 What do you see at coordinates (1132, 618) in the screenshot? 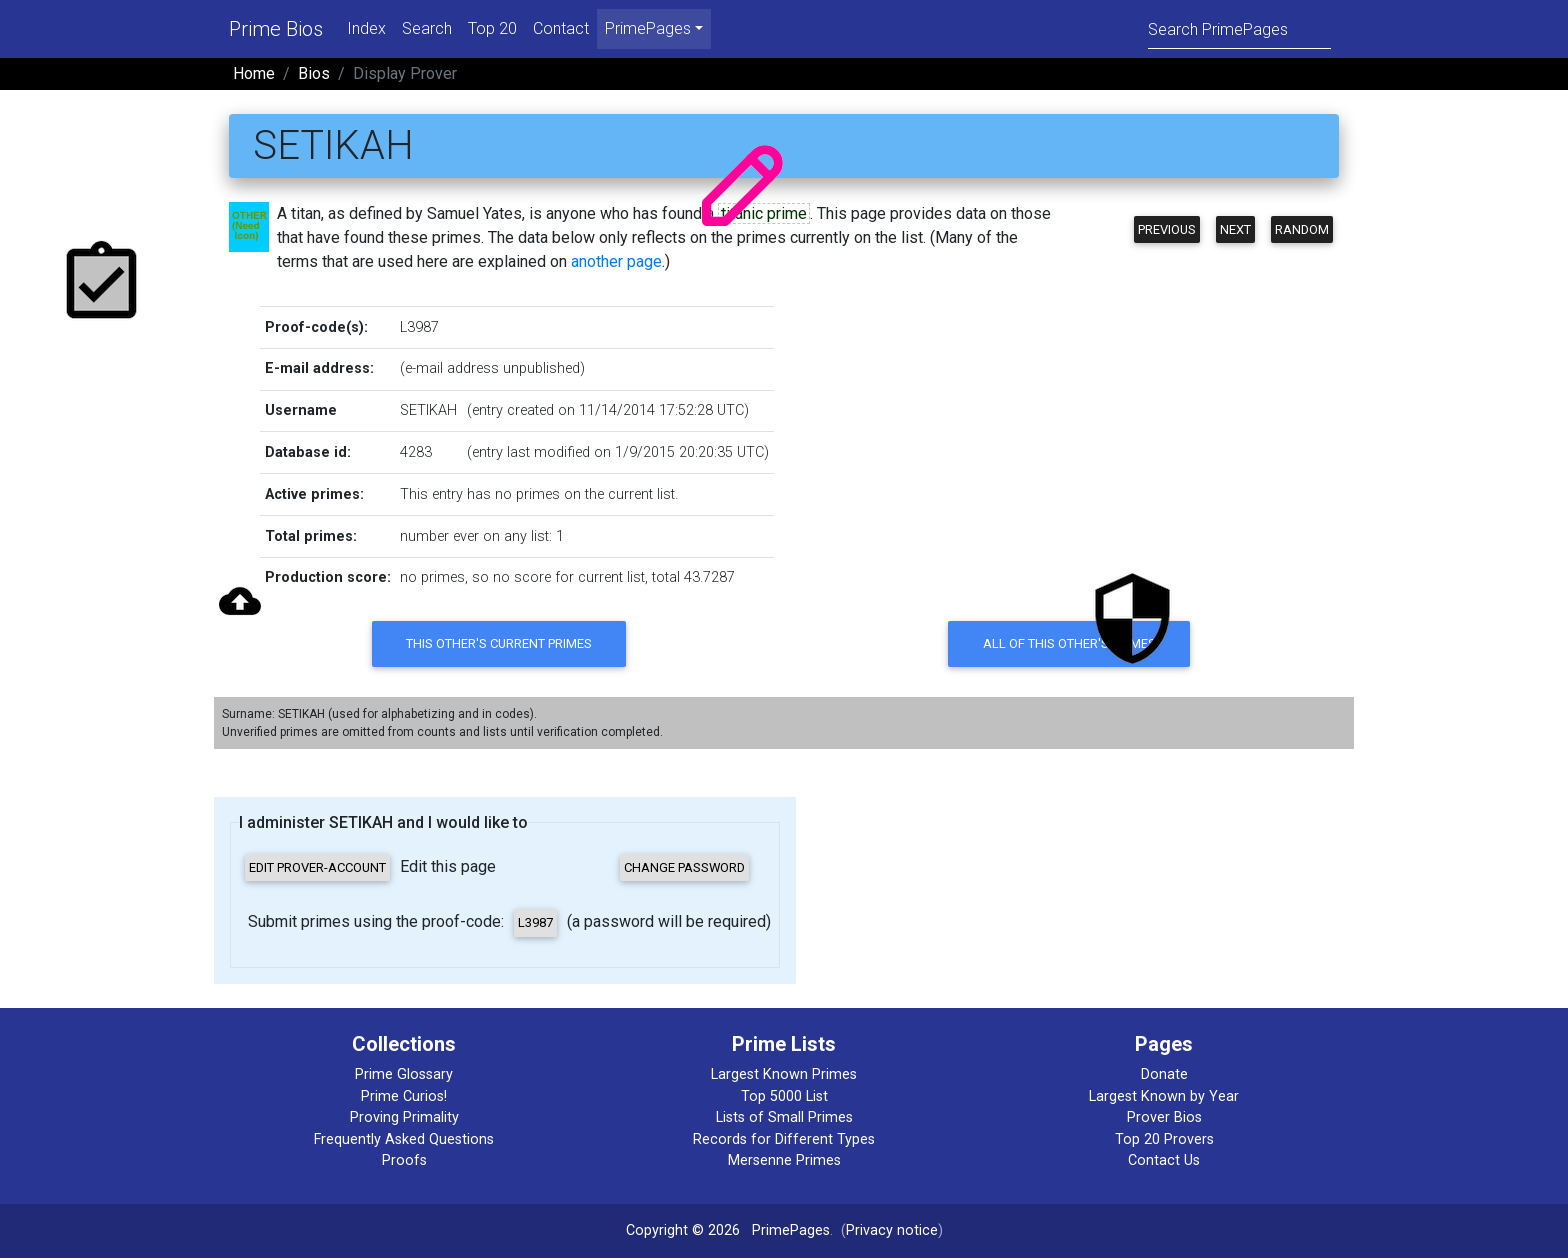
I see `access security settings` at bounding box center [1132, 618].